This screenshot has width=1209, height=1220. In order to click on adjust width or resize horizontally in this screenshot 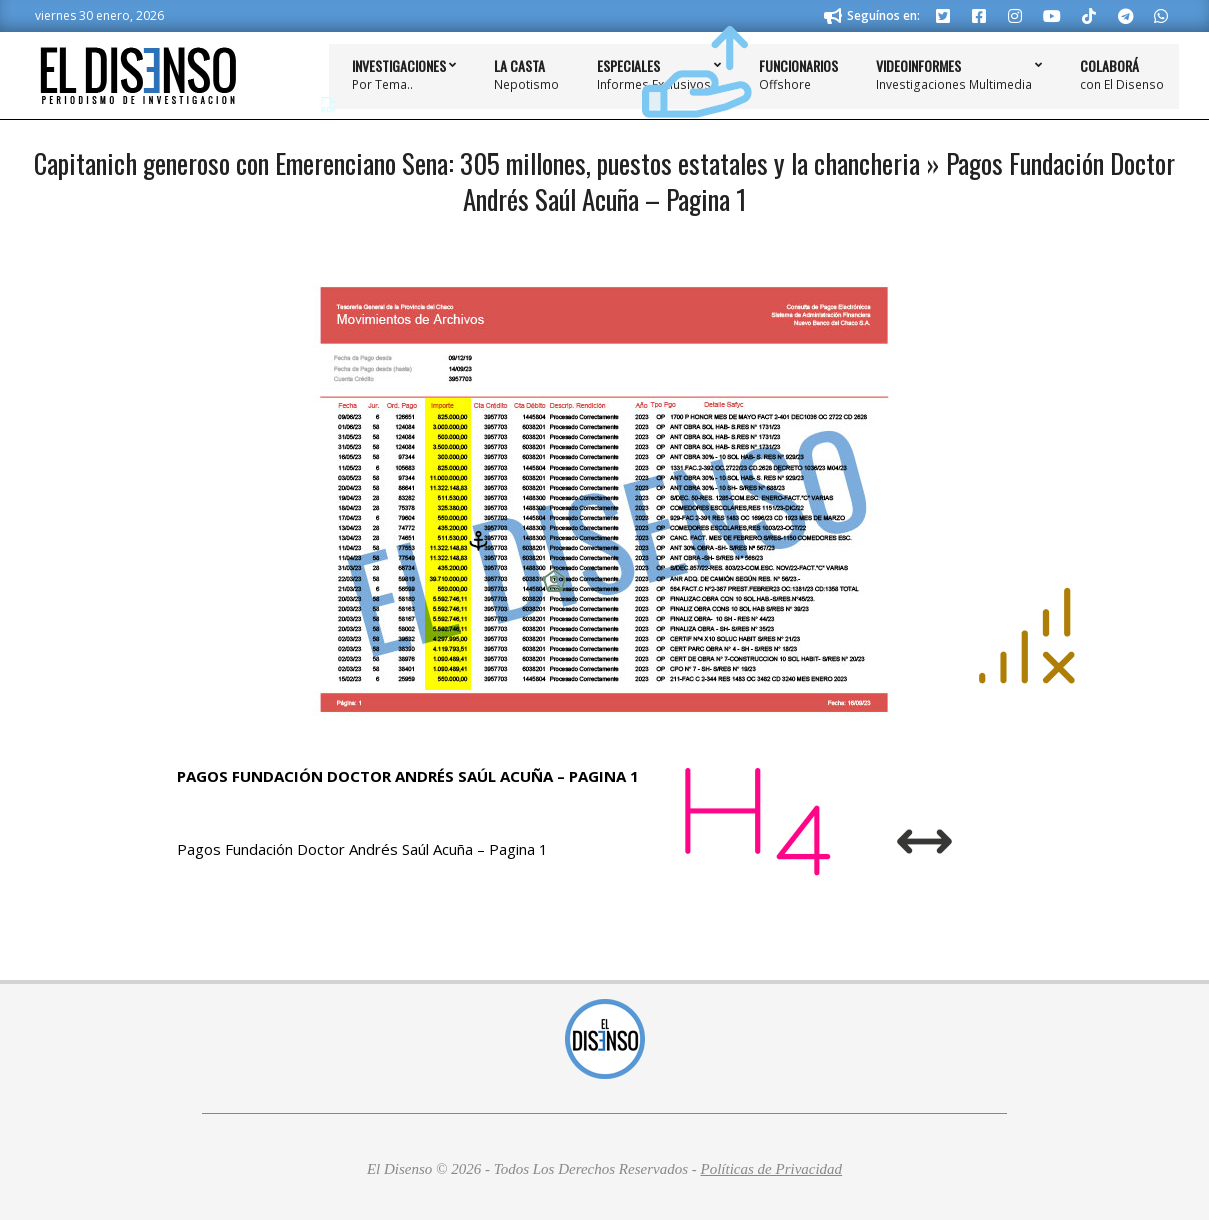, I will do `click(924, 841)`.